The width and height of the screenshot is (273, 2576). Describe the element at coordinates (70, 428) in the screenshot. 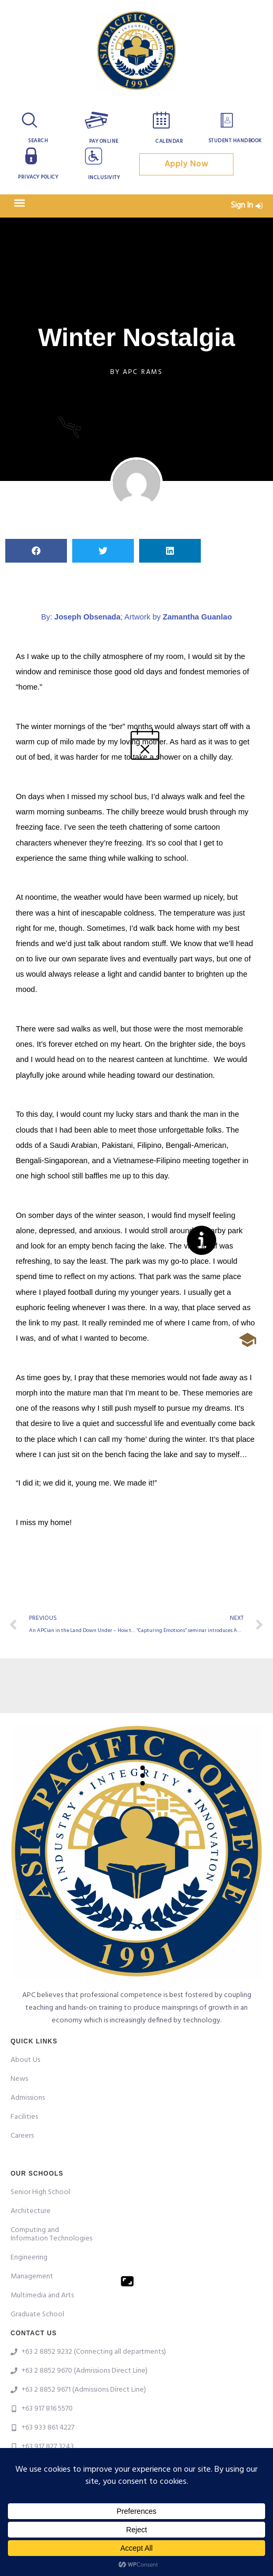

I see `browse scuba diving activities or lessons` at that location.